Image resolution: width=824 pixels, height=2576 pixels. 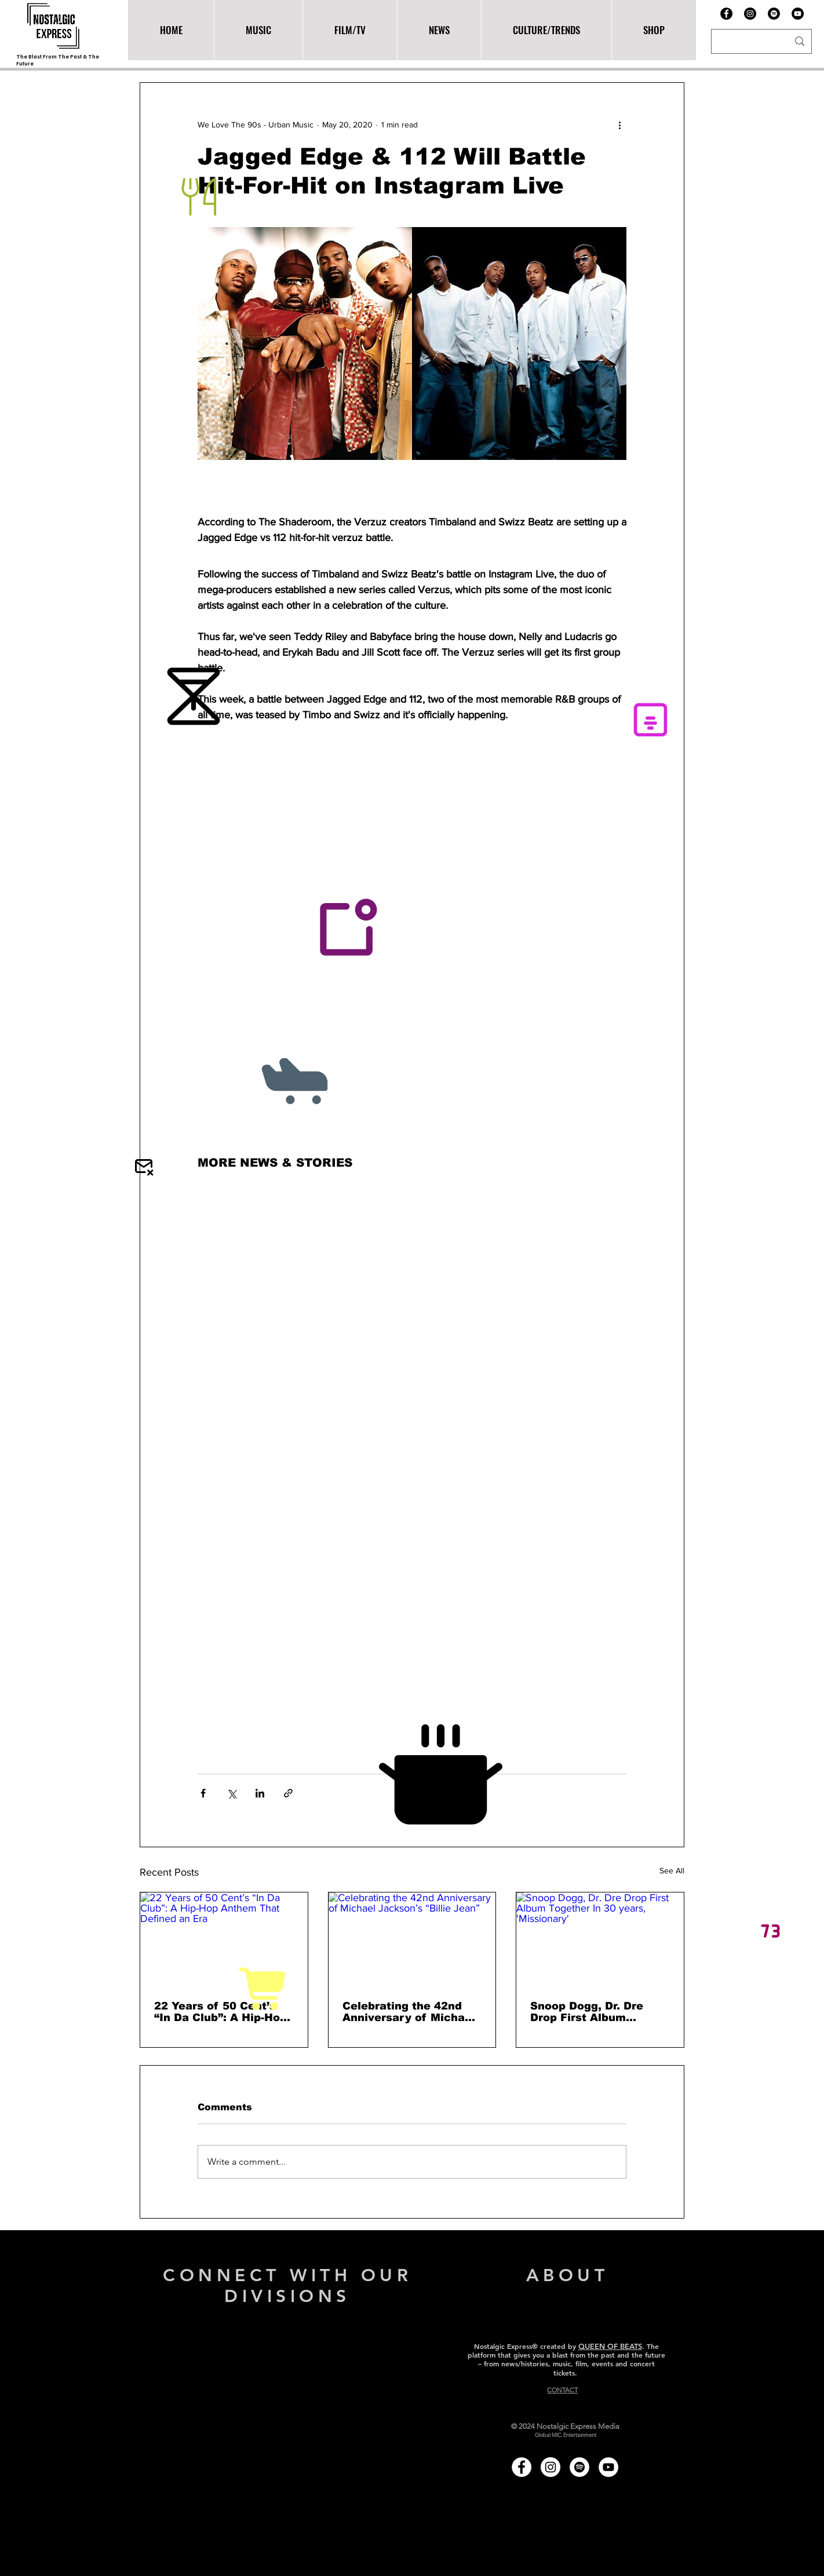 What do you see at coordinates (265, 1989) in the screenshot?
I see `view your shopping cart` at bounding box center [265, 1989].